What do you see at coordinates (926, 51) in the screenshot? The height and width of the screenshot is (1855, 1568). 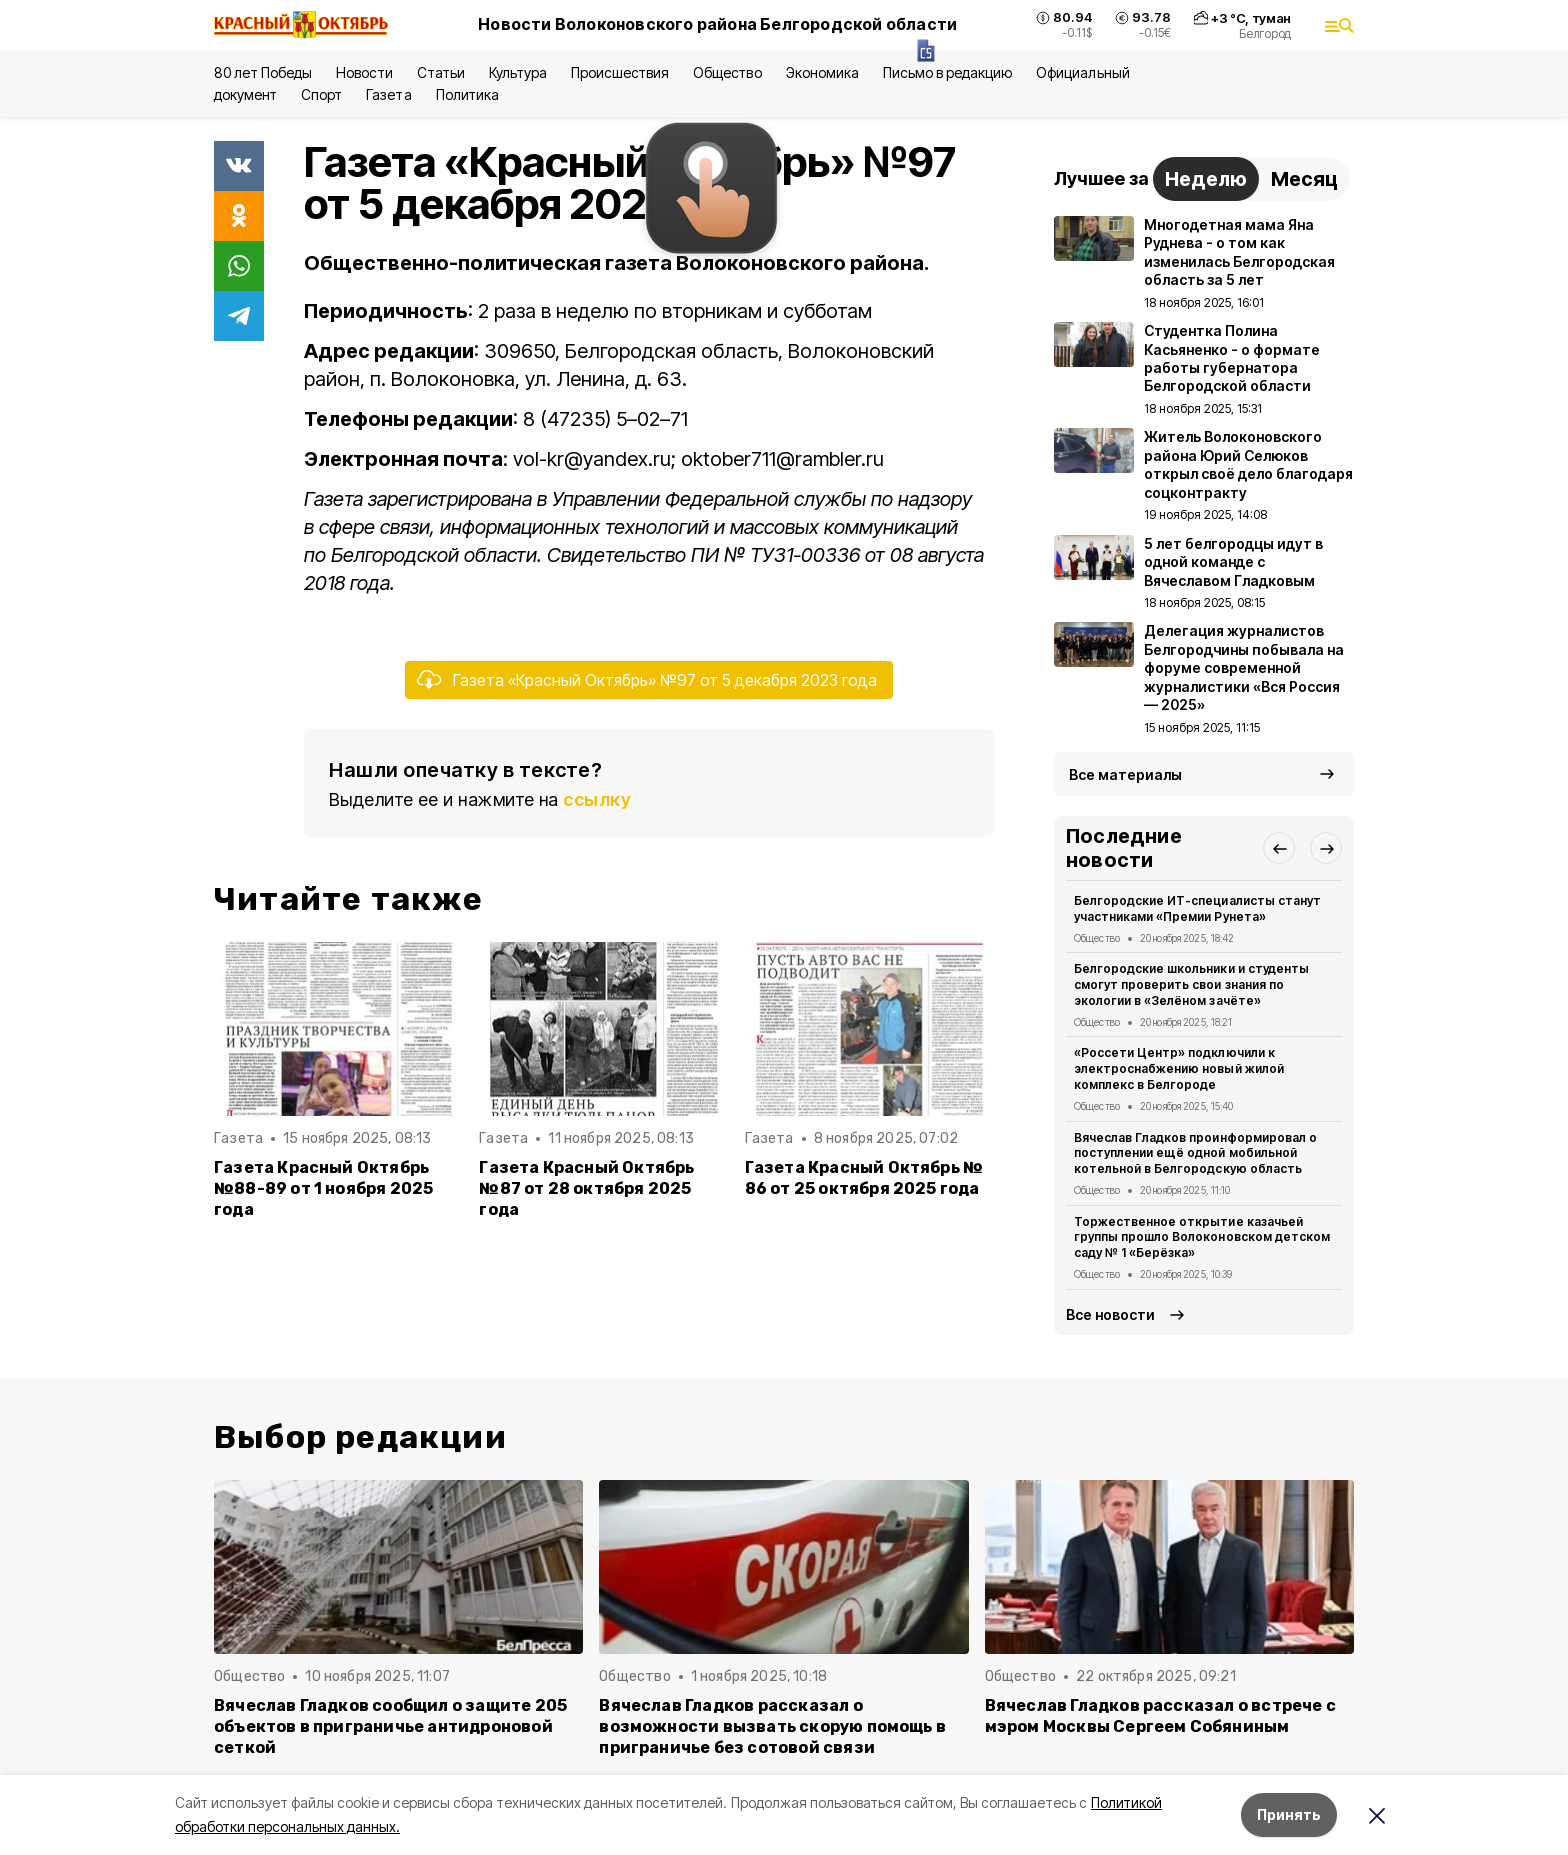 I see `a CoffeeScript source code file` at bounding box center [926, 51].